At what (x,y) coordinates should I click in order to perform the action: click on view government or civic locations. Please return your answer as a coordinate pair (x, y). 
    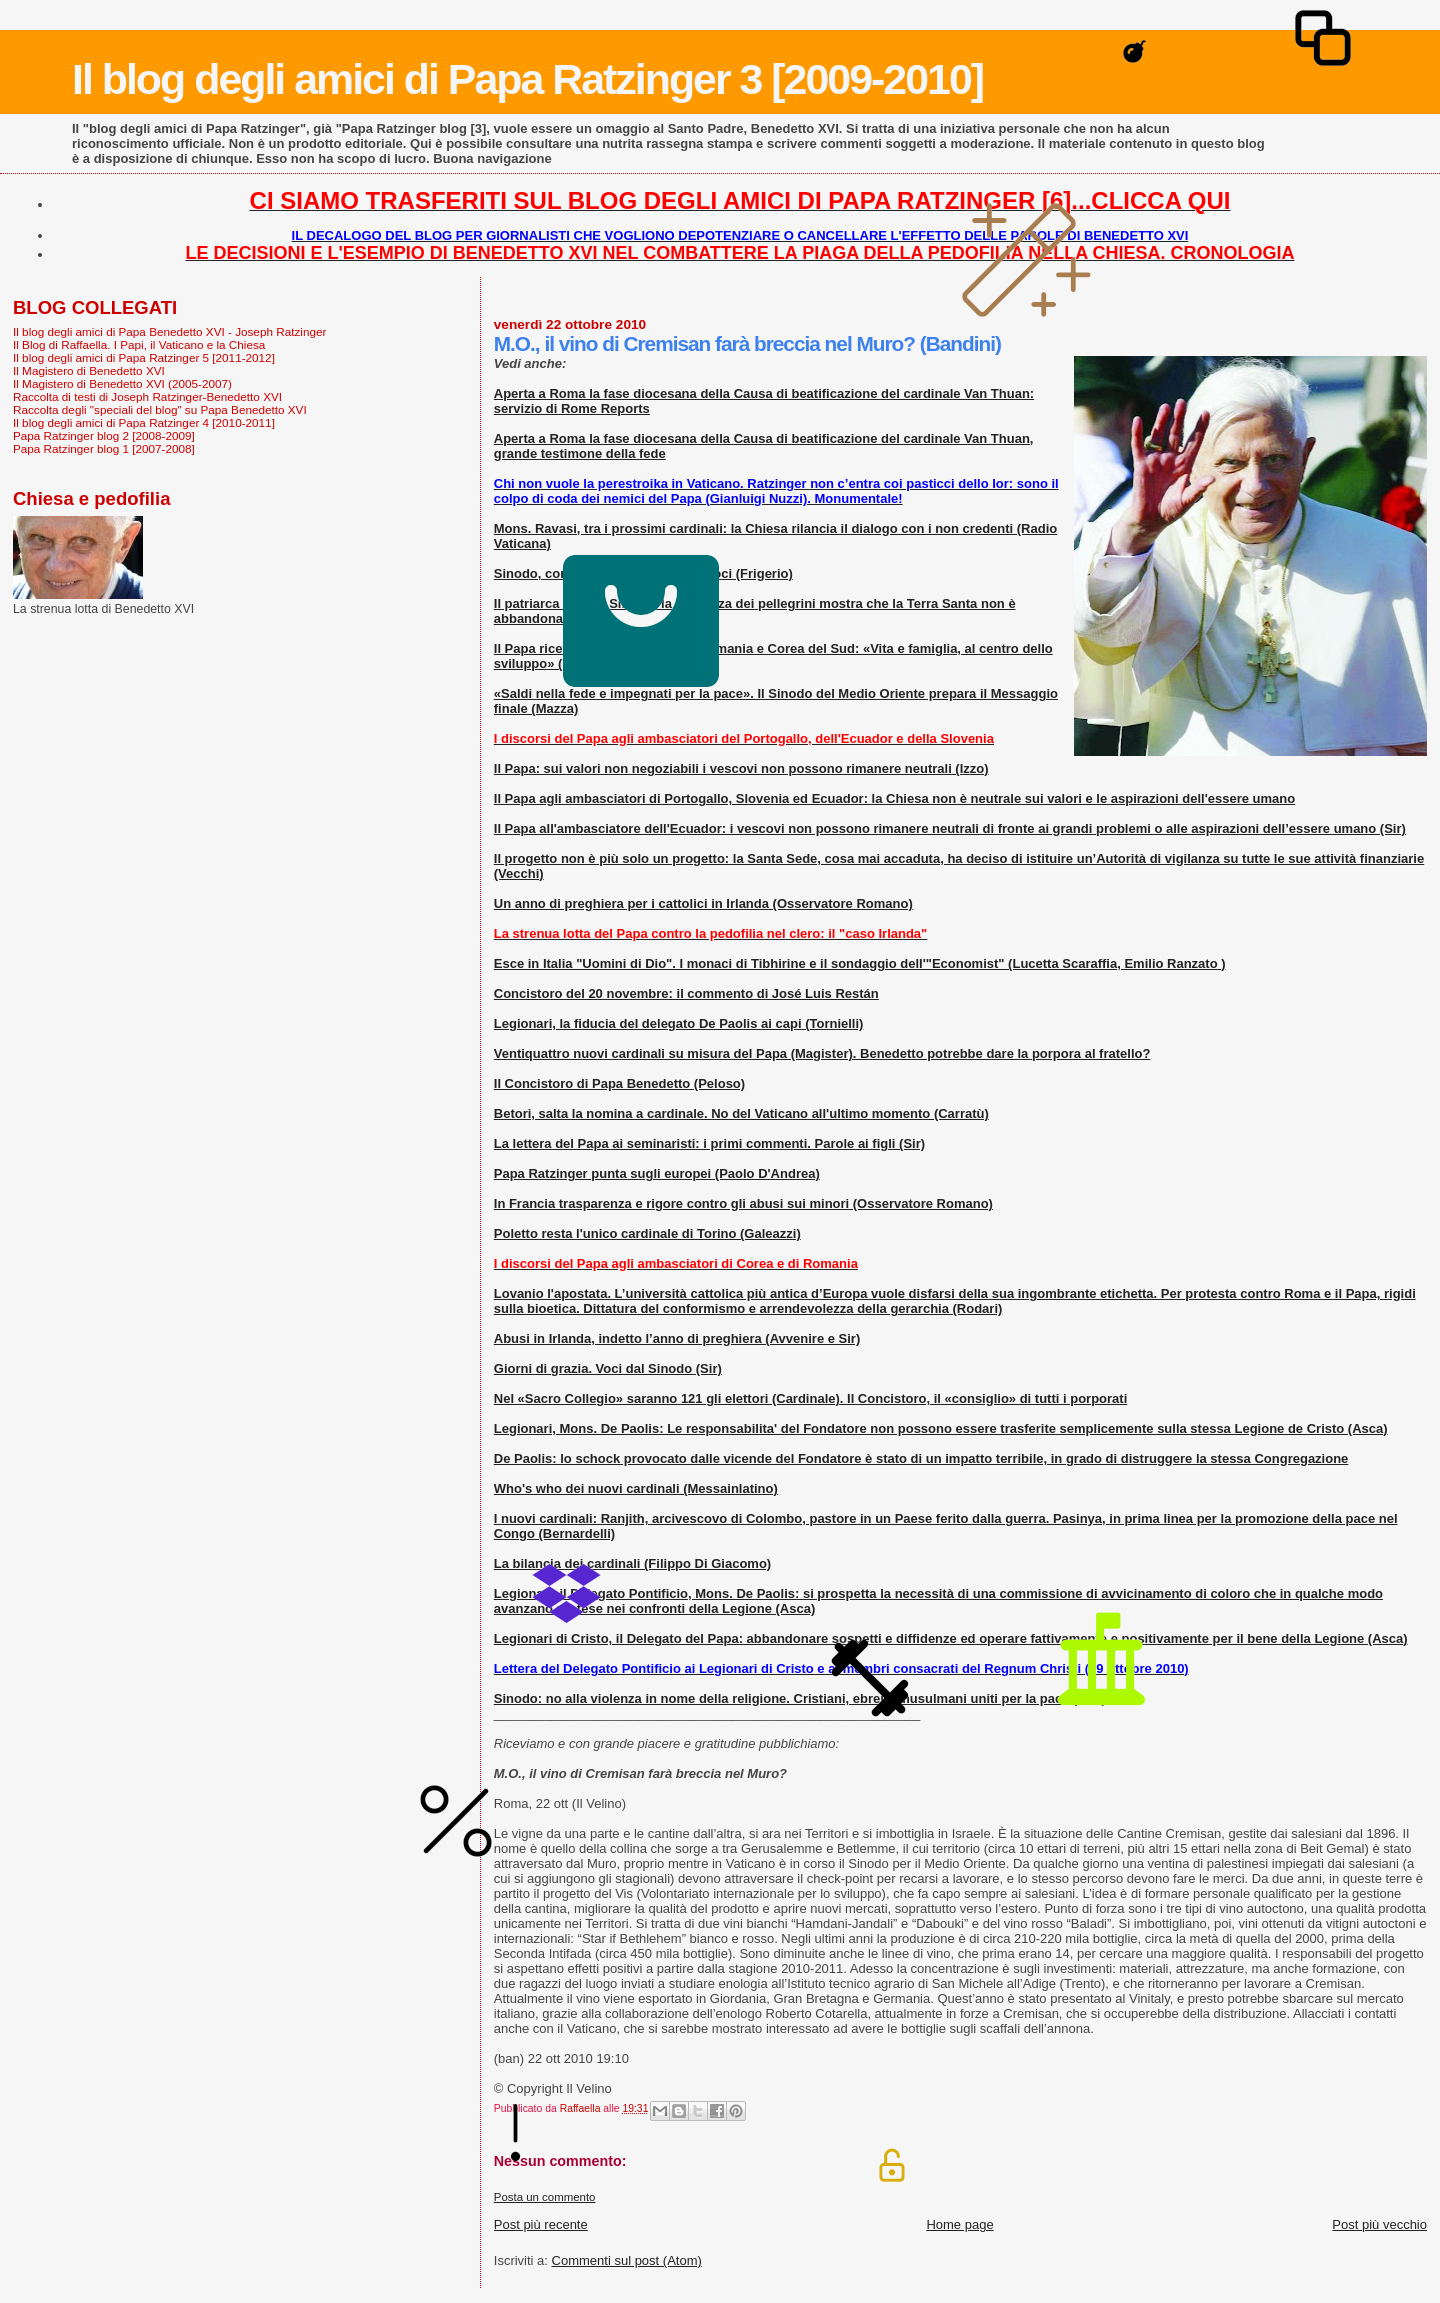
    Looking at the image, I should click on (1101, 1661).